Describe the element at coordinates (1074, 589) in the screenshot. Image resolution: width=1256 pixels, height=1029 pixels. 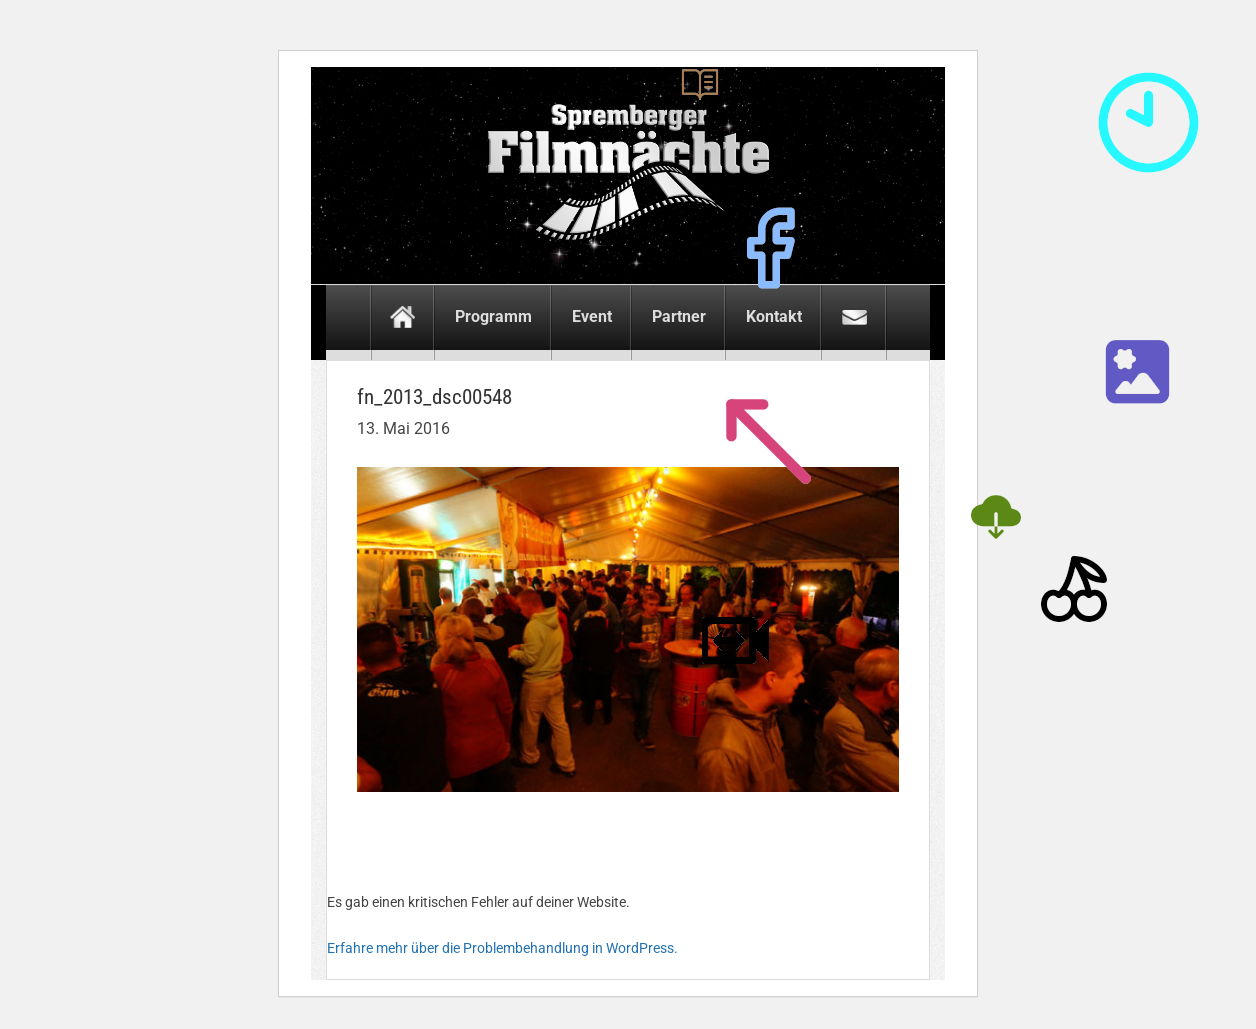
I see `indicates fruit or food category` at that location.